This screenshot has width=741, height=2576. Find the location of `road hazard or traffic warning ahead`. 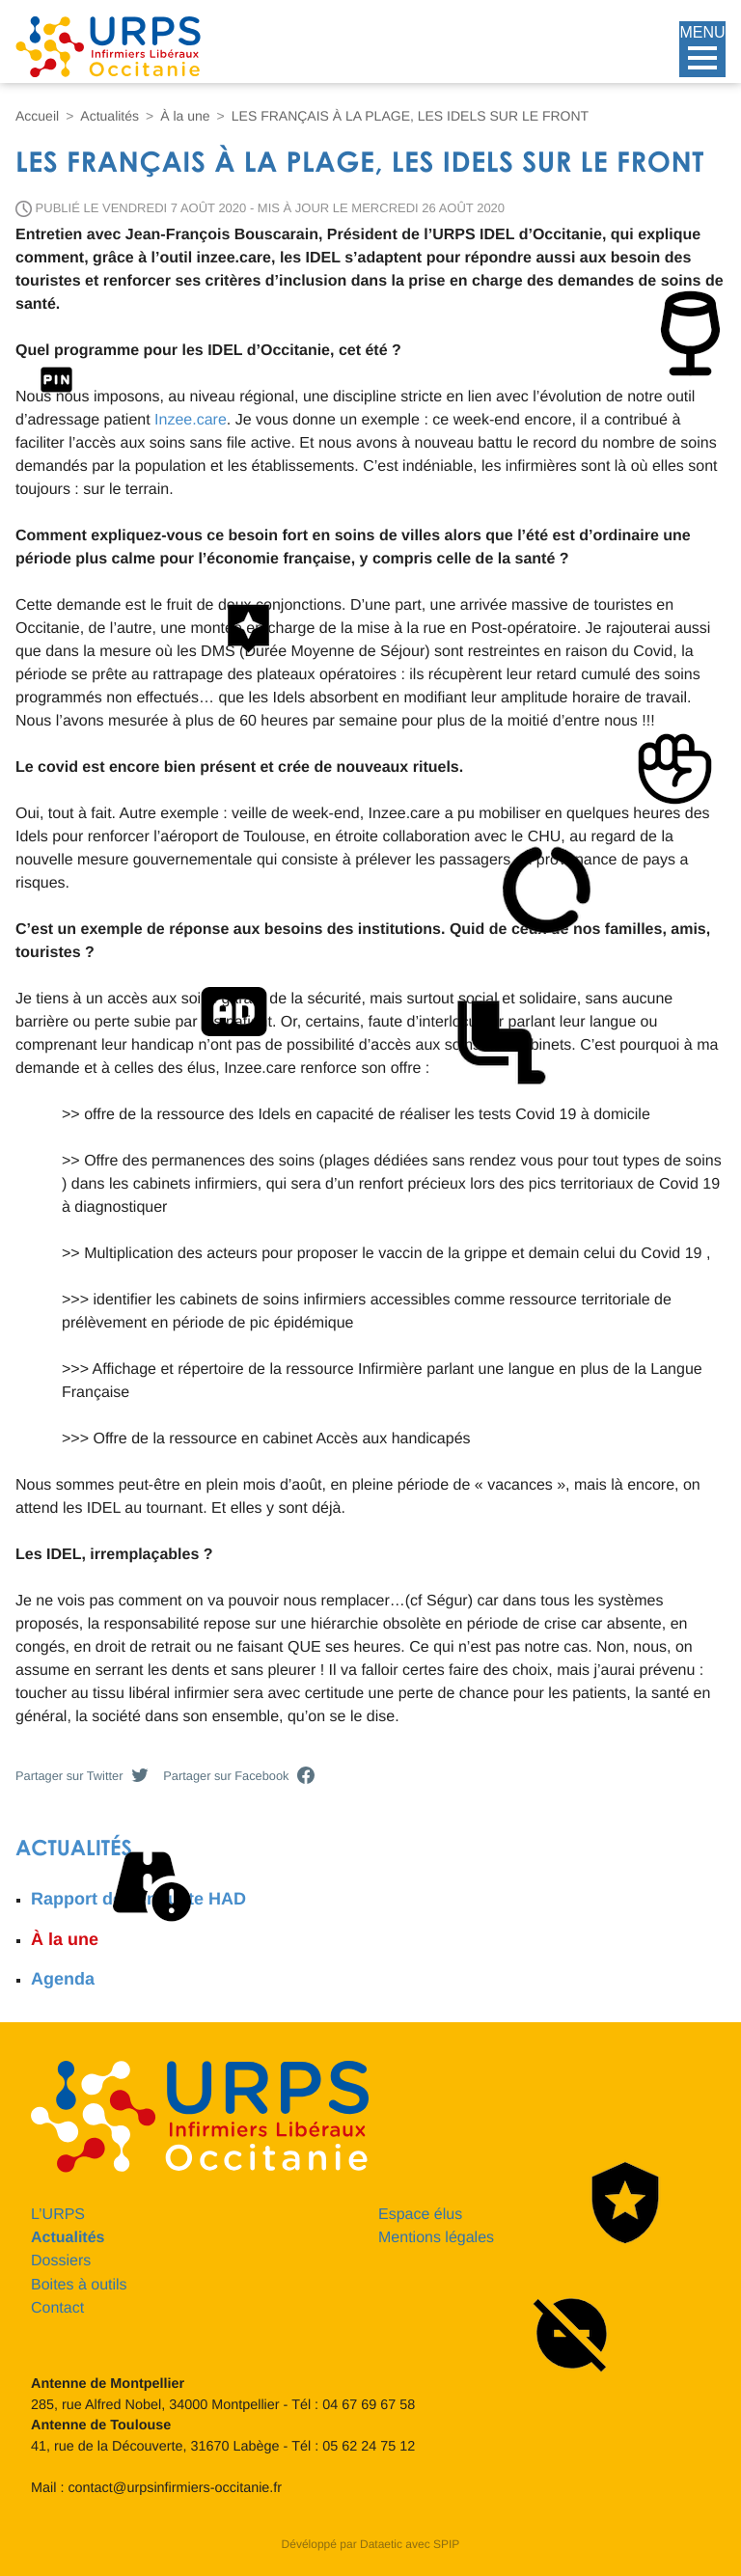

road hazard or traffic warning ahead is located at coordinates (148, 1882).